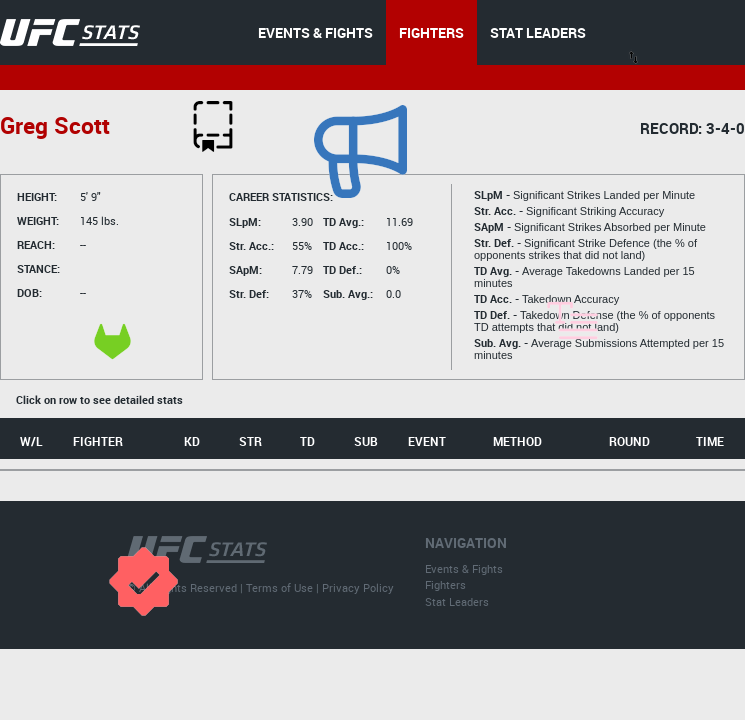 This screenshot has width=745, height=720. What do you see at coordinates (112, 341) in the screenshot?
I see `open GitLab repository` at bounding box center [112, 341].